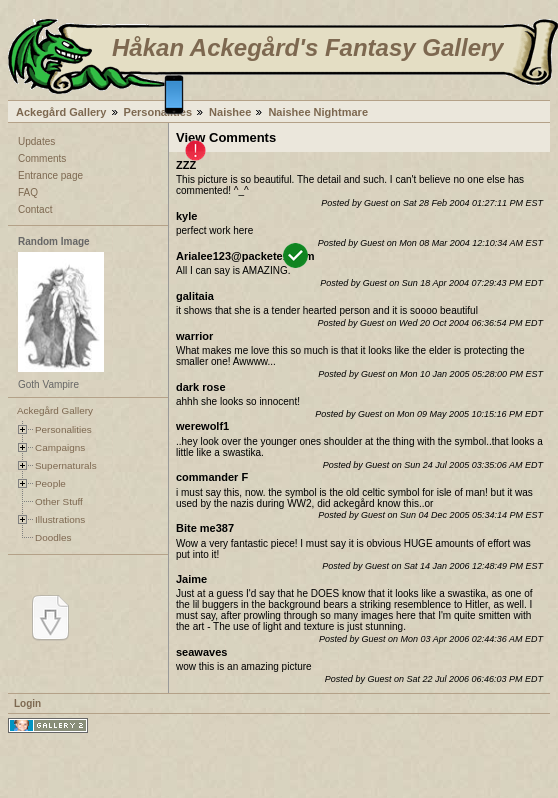 This screenshot has width=558, height=798. I want to click on indicates a warning or alert requiring attention, so click(195, 150).